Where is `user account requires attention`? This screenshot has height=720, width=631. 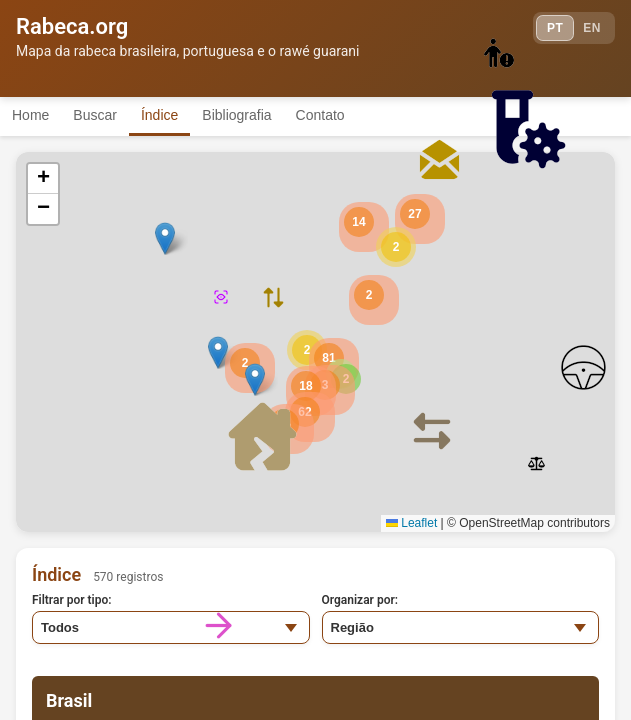
user account requires attention is located at coordinates (498, 53).